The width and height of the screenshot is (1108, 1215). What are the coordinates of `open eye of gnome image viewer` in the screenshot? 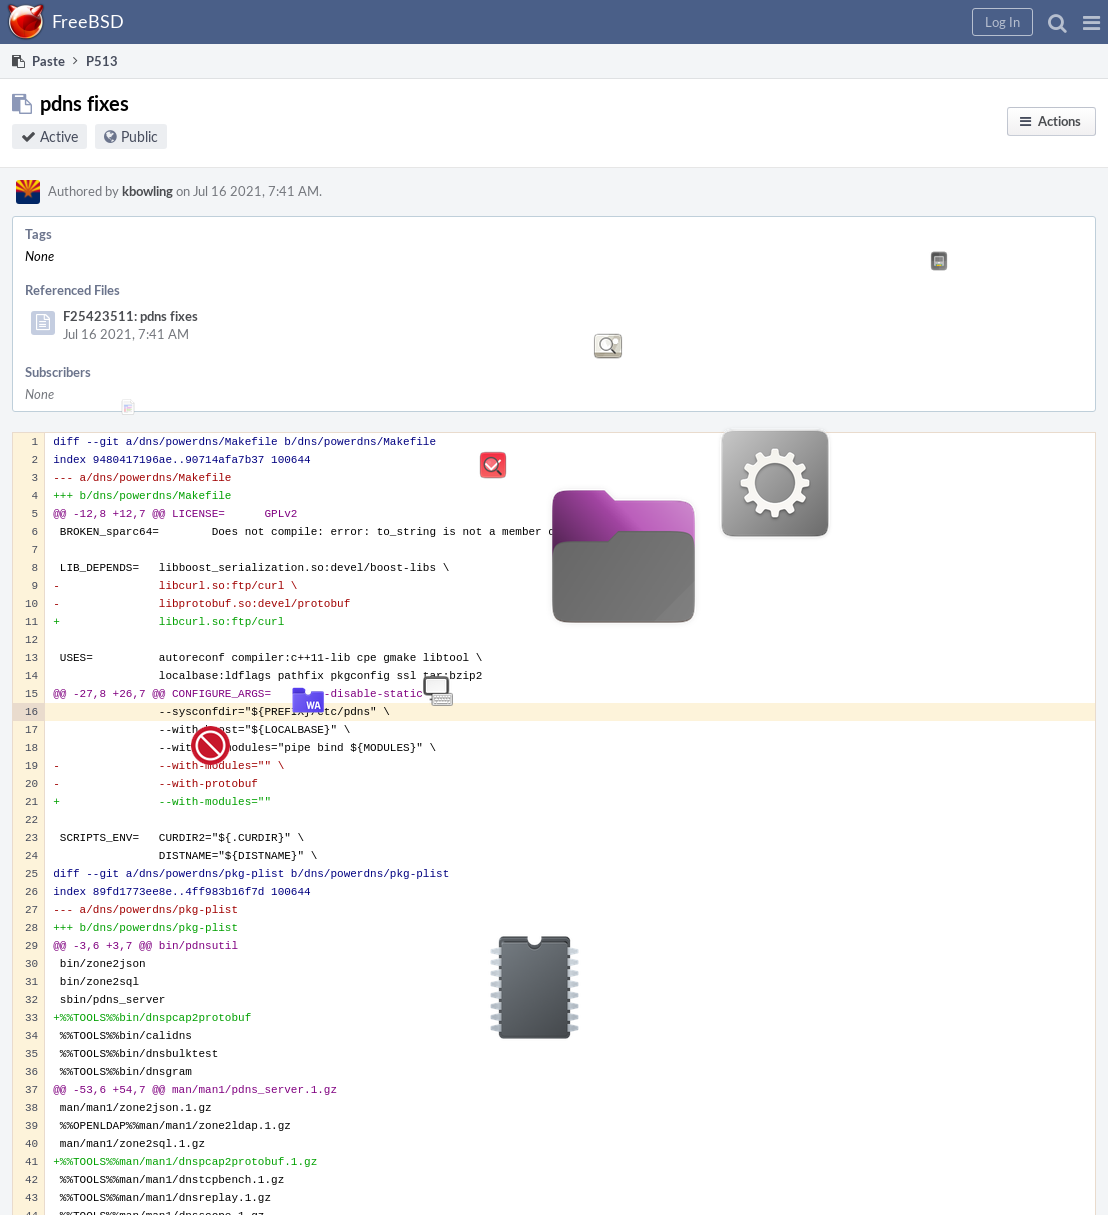 It's located at (608, 346).